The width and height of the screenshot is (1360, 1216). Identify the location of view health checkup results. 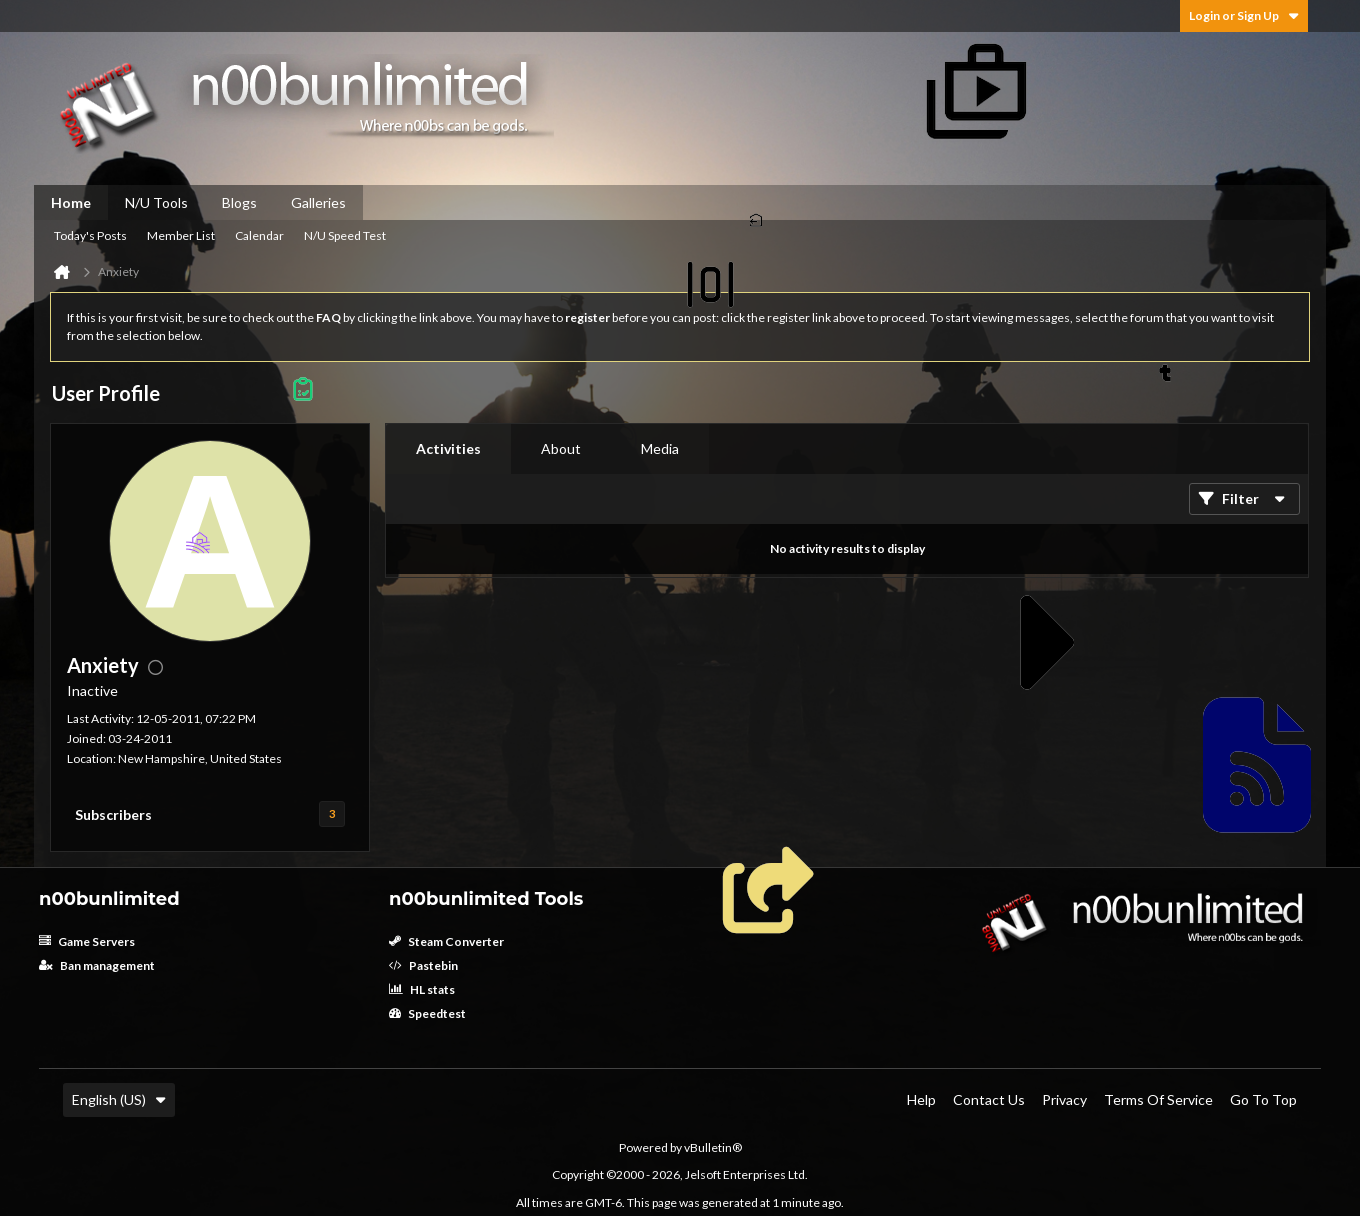
(303, 389).